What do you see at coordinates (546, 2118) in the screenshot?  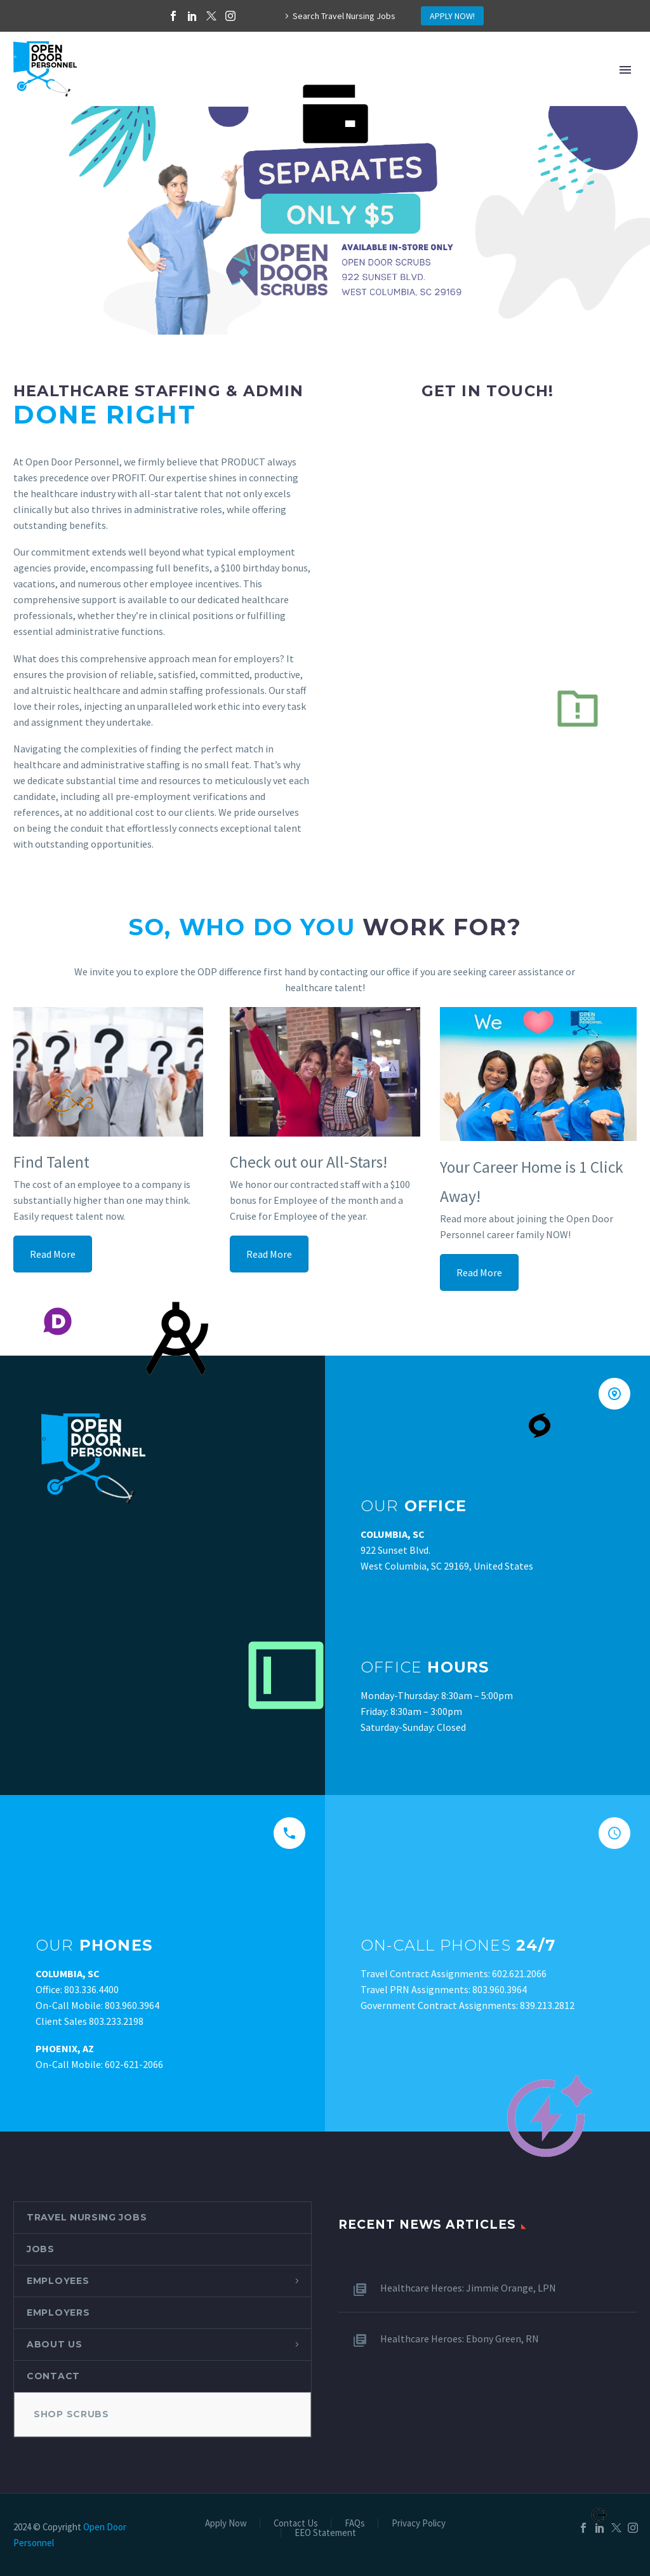 I see `access AI-enhanced DVD or media features` at bounding box center [546, 2118].